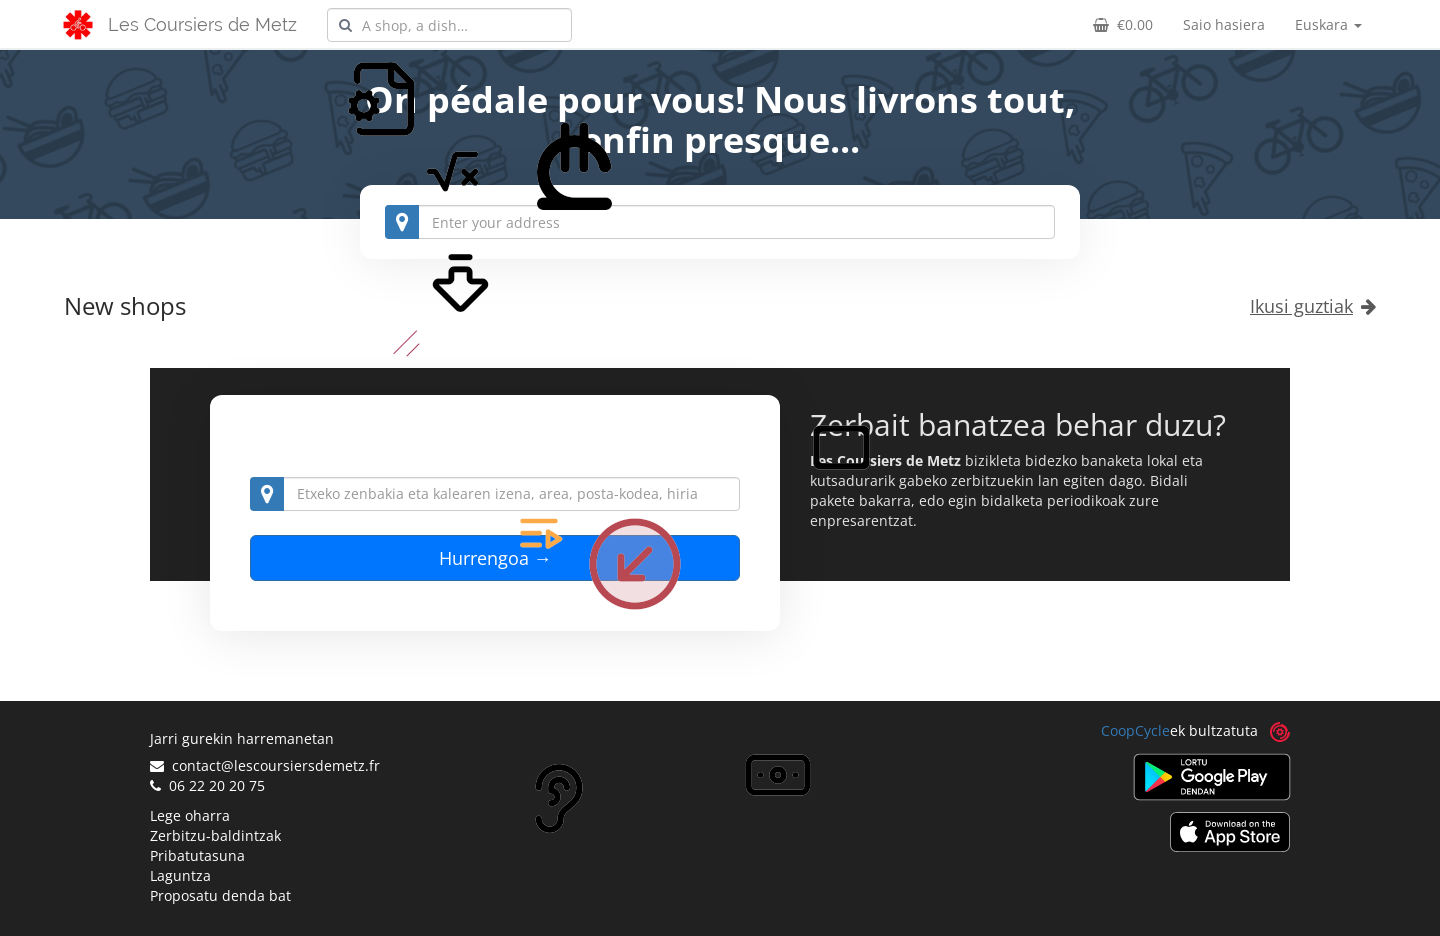  What do you see at coordinates (778, 775) in the screenshot?
I see `view payment or cash options` at bounding box center [778, 775].